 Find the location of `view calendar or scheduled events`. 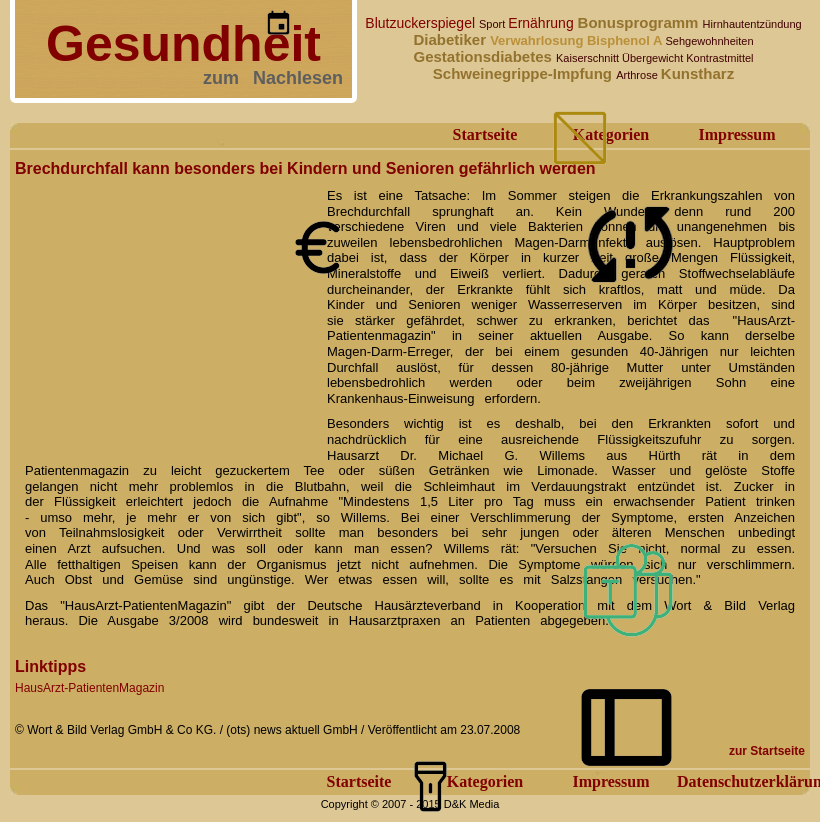

view calendar or scheduled events is located at coordinates (278, 22).